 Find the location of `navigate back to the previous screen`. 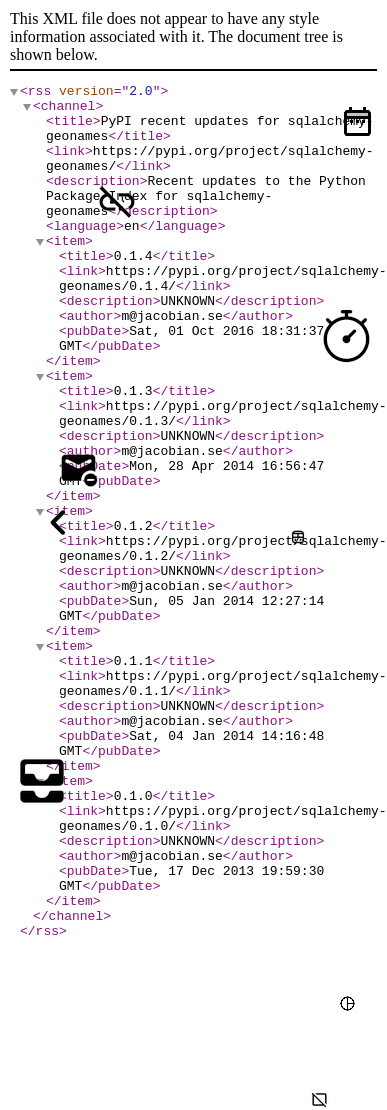

navigate back to the previous screen is located at coordinates (58, 522).